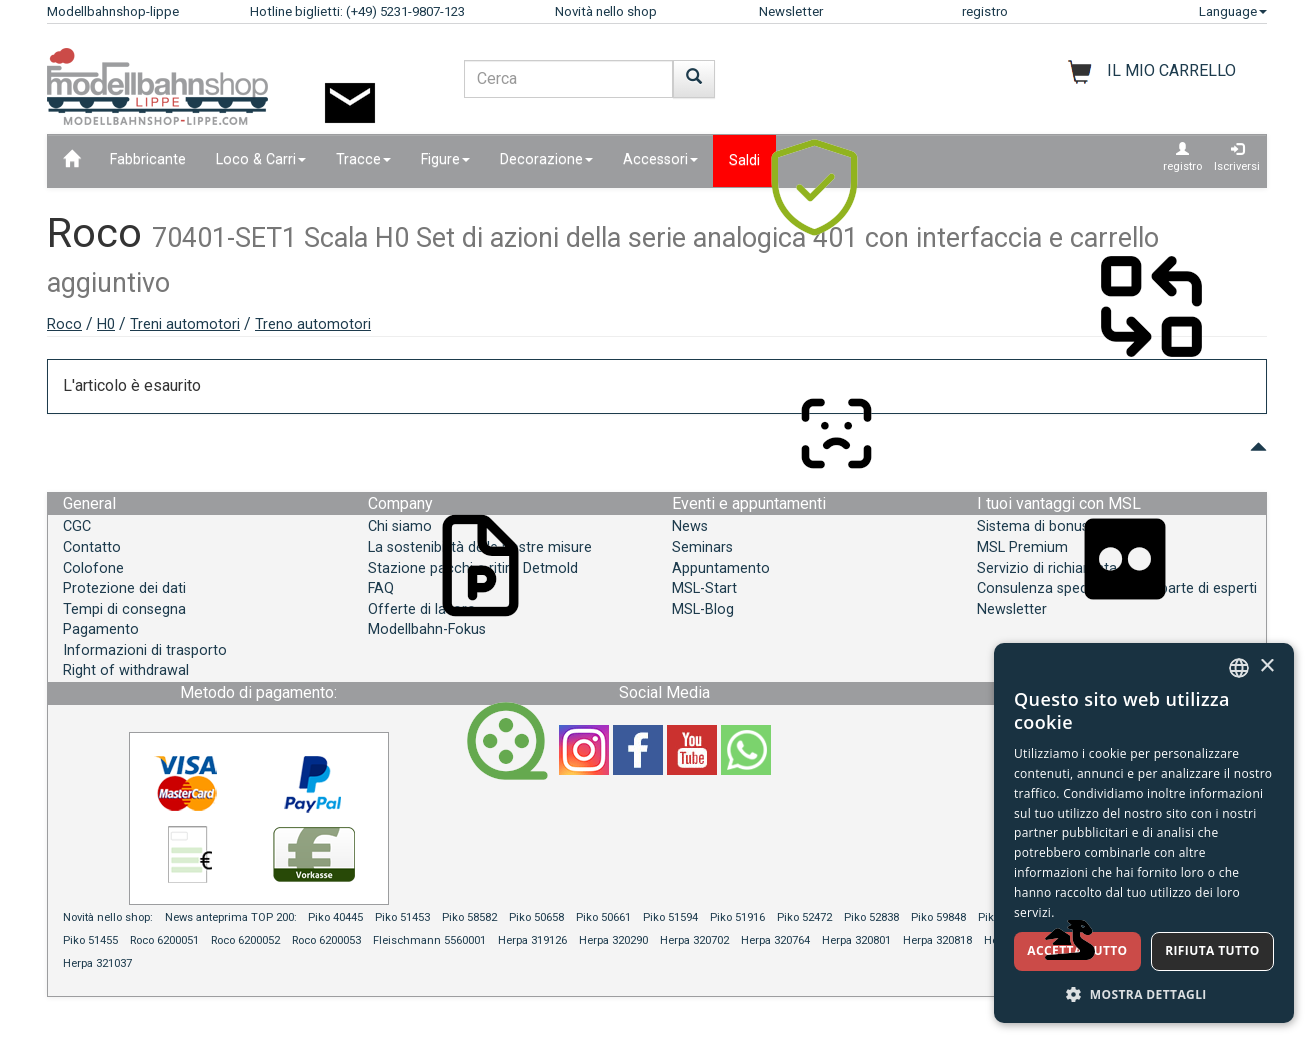 This screenshot has width=1314, height=1043. I want to click on open flickr app, so click(1125, 559).